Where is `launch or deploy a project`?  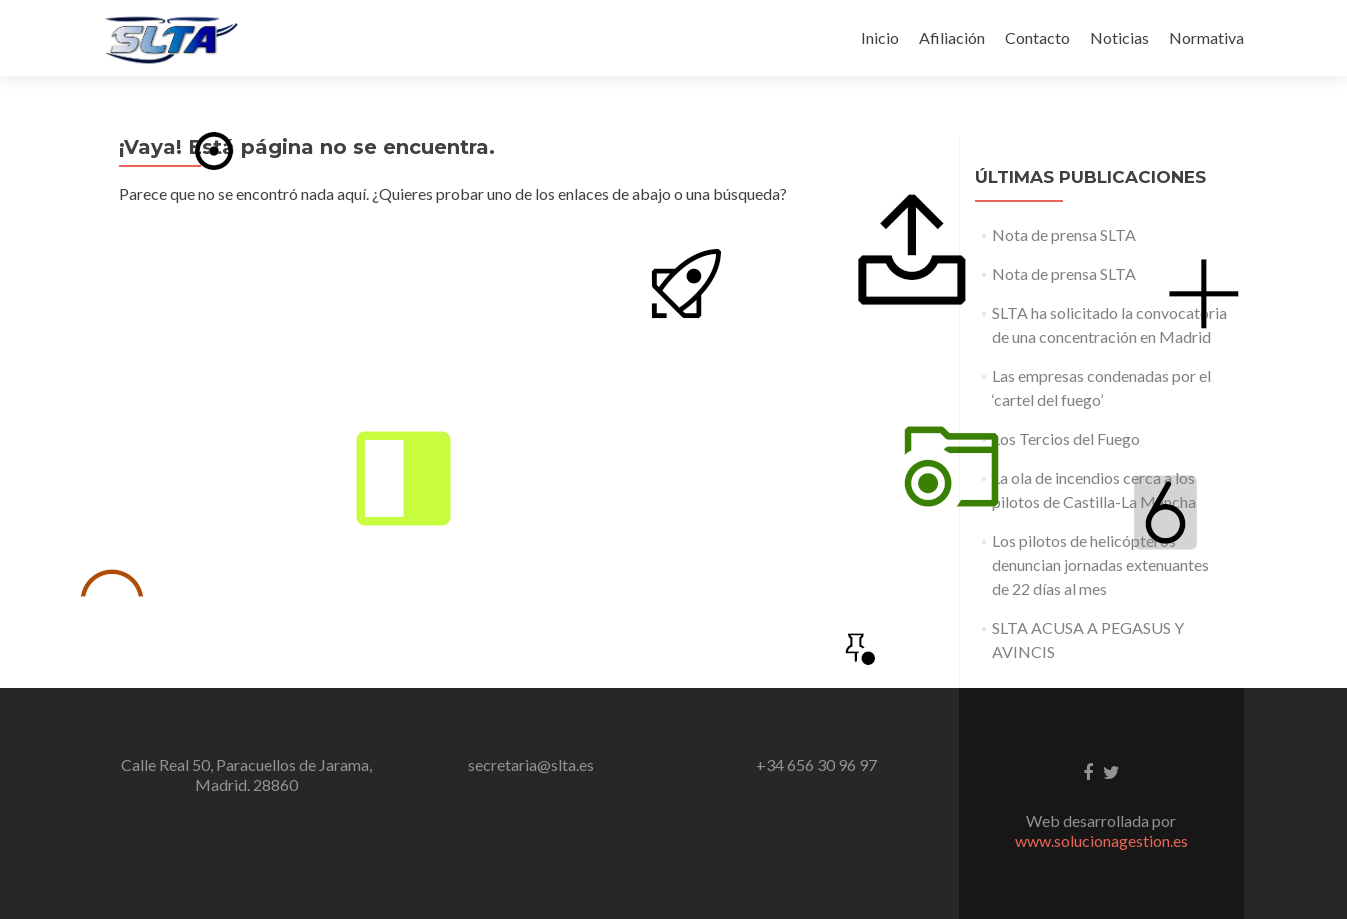 launch or deploy a project is located at coordinates (686, 283).